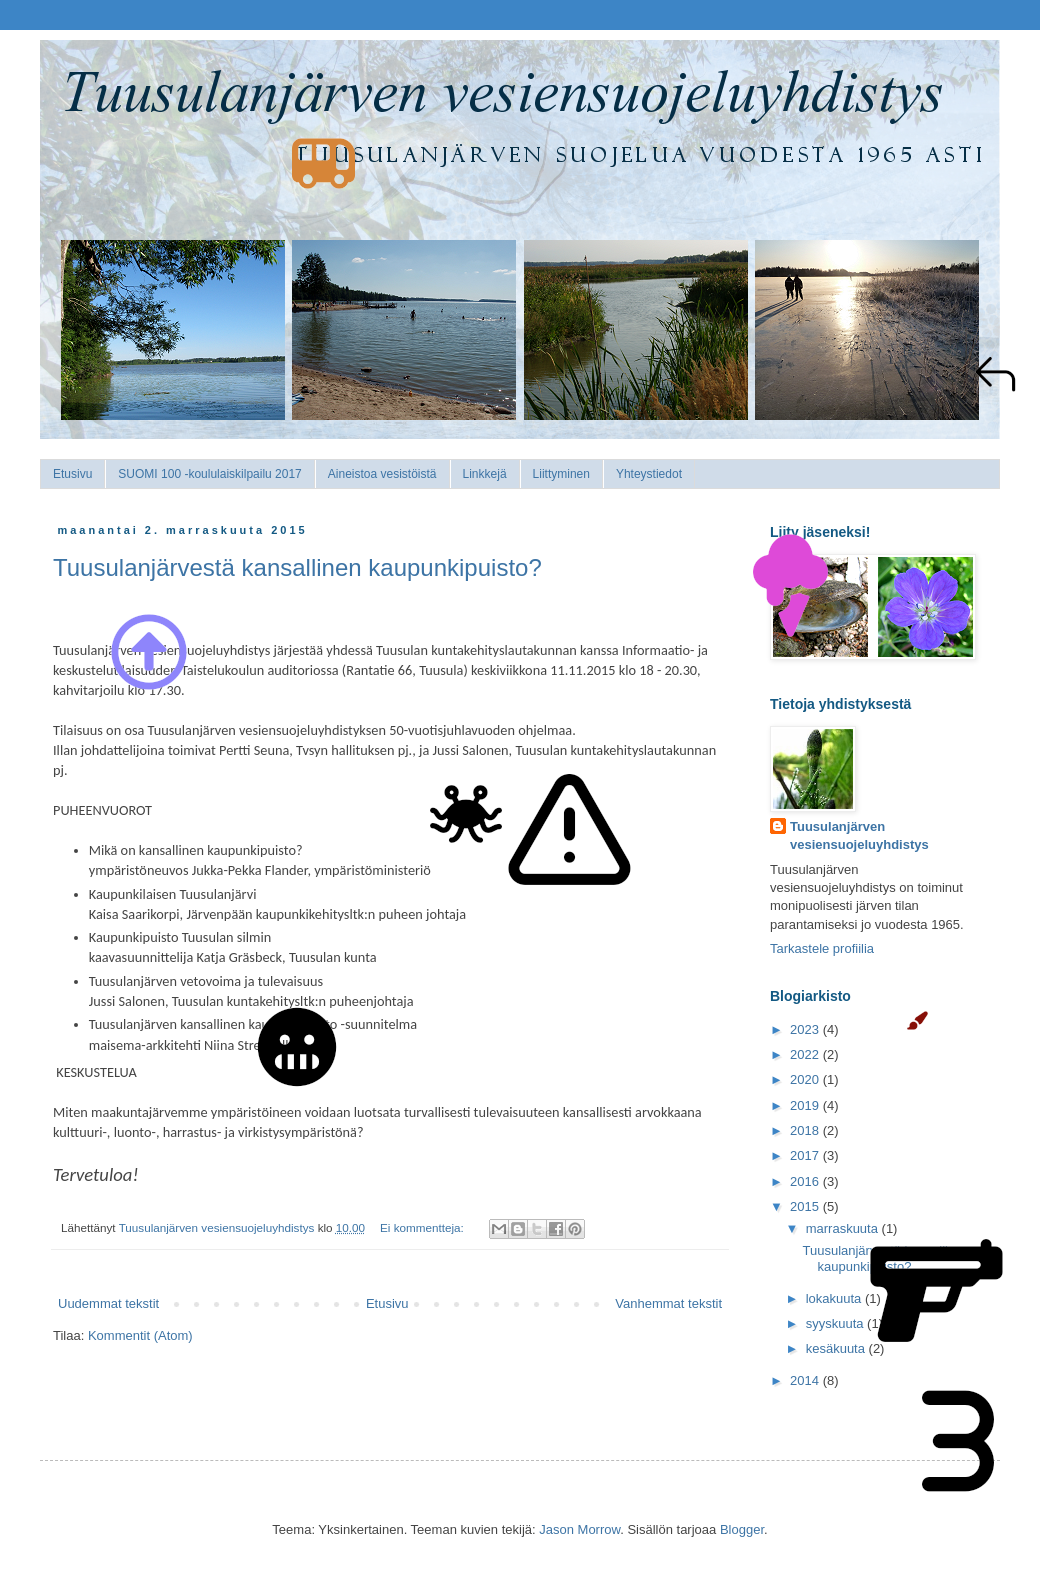 The image size is (1040, 1578). Describe the element at coordinates (958, 1441) in the screenshot. I see `indicates the number 3 in a list or count` at that location.